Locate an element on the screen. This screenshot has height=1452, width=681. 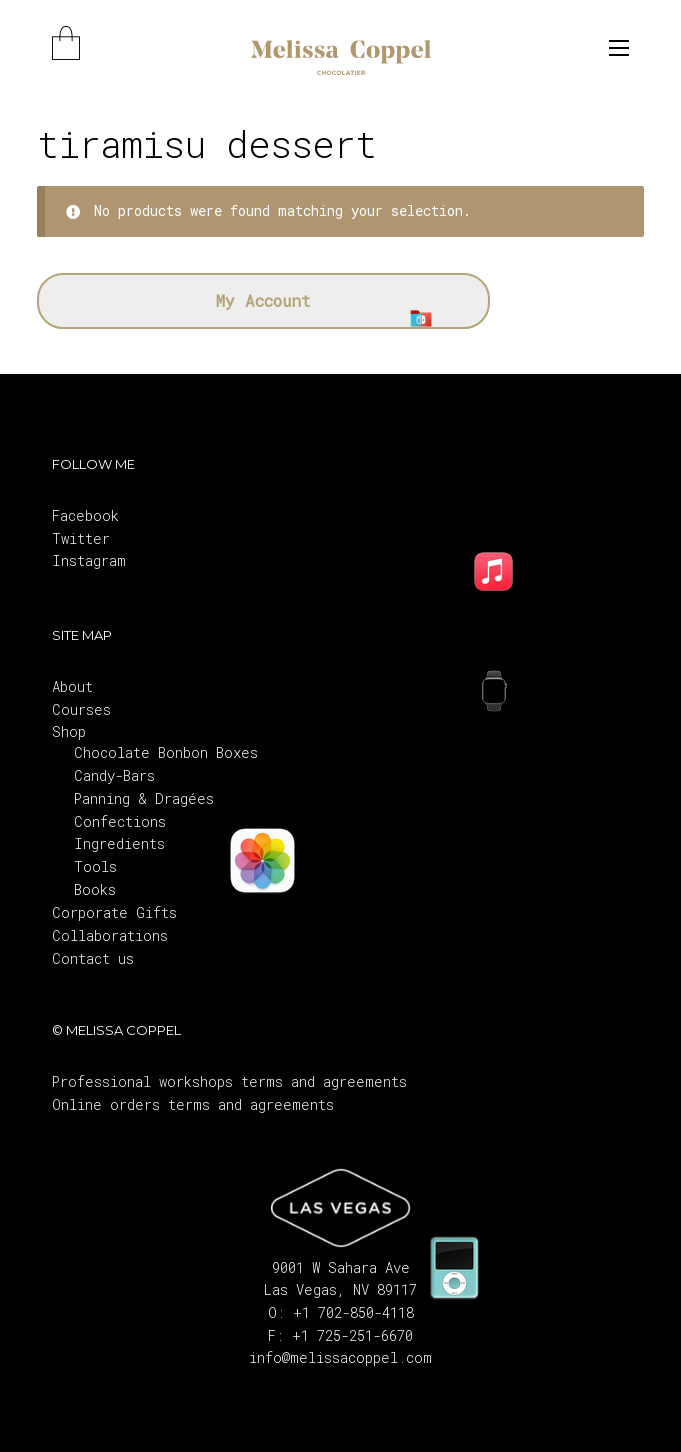
open apple music app is located at coordinates (493, 571).